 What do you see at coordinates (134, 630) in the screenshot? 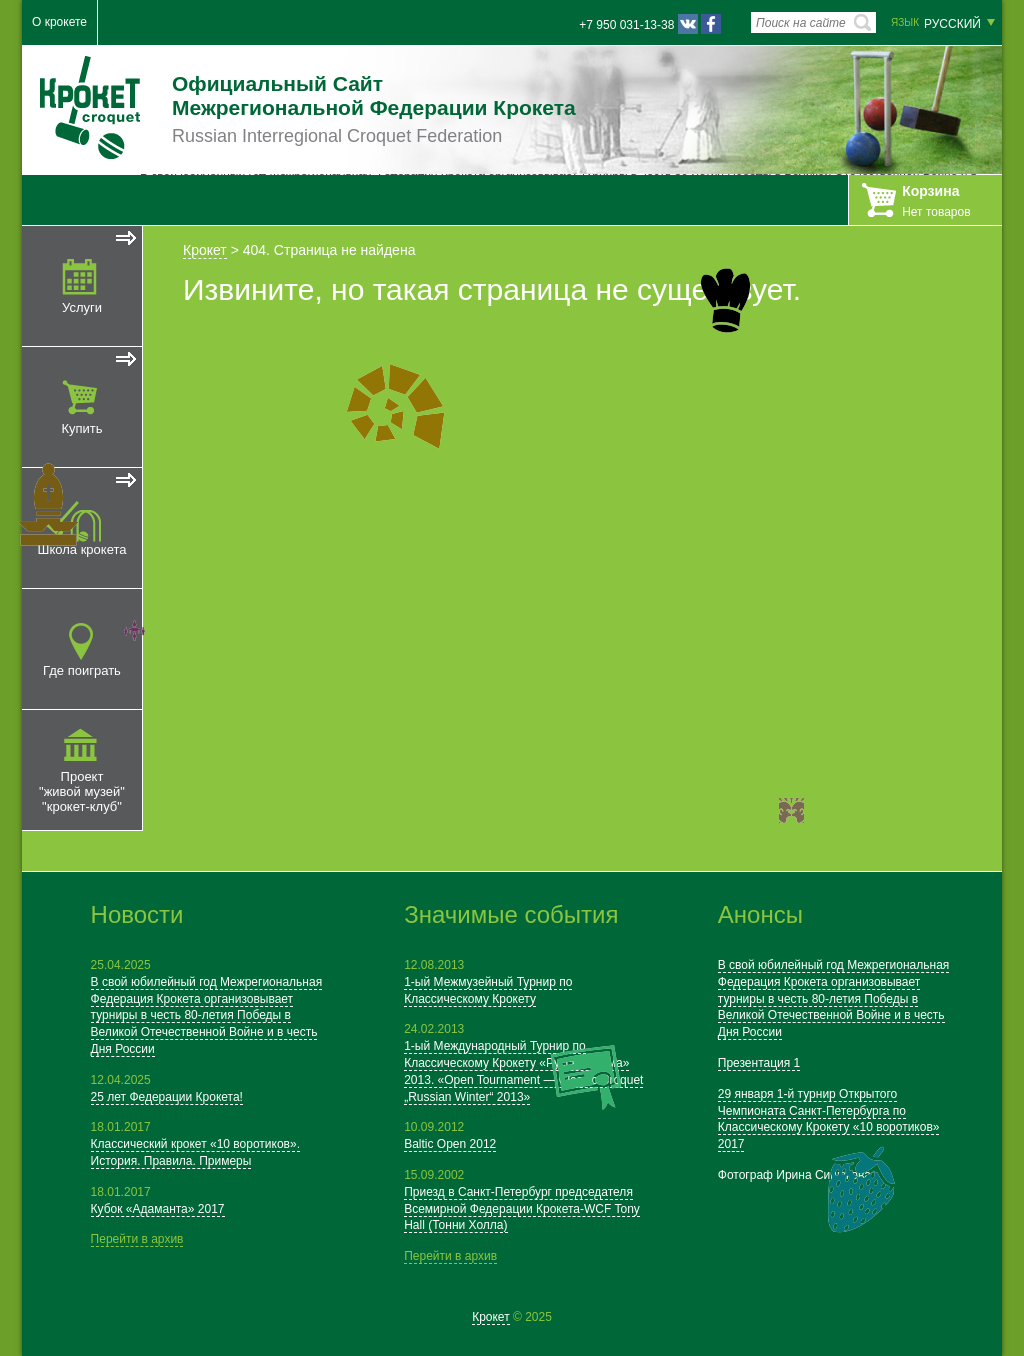
I see `join or schedule a meeting` at bounding box center [134, 630].